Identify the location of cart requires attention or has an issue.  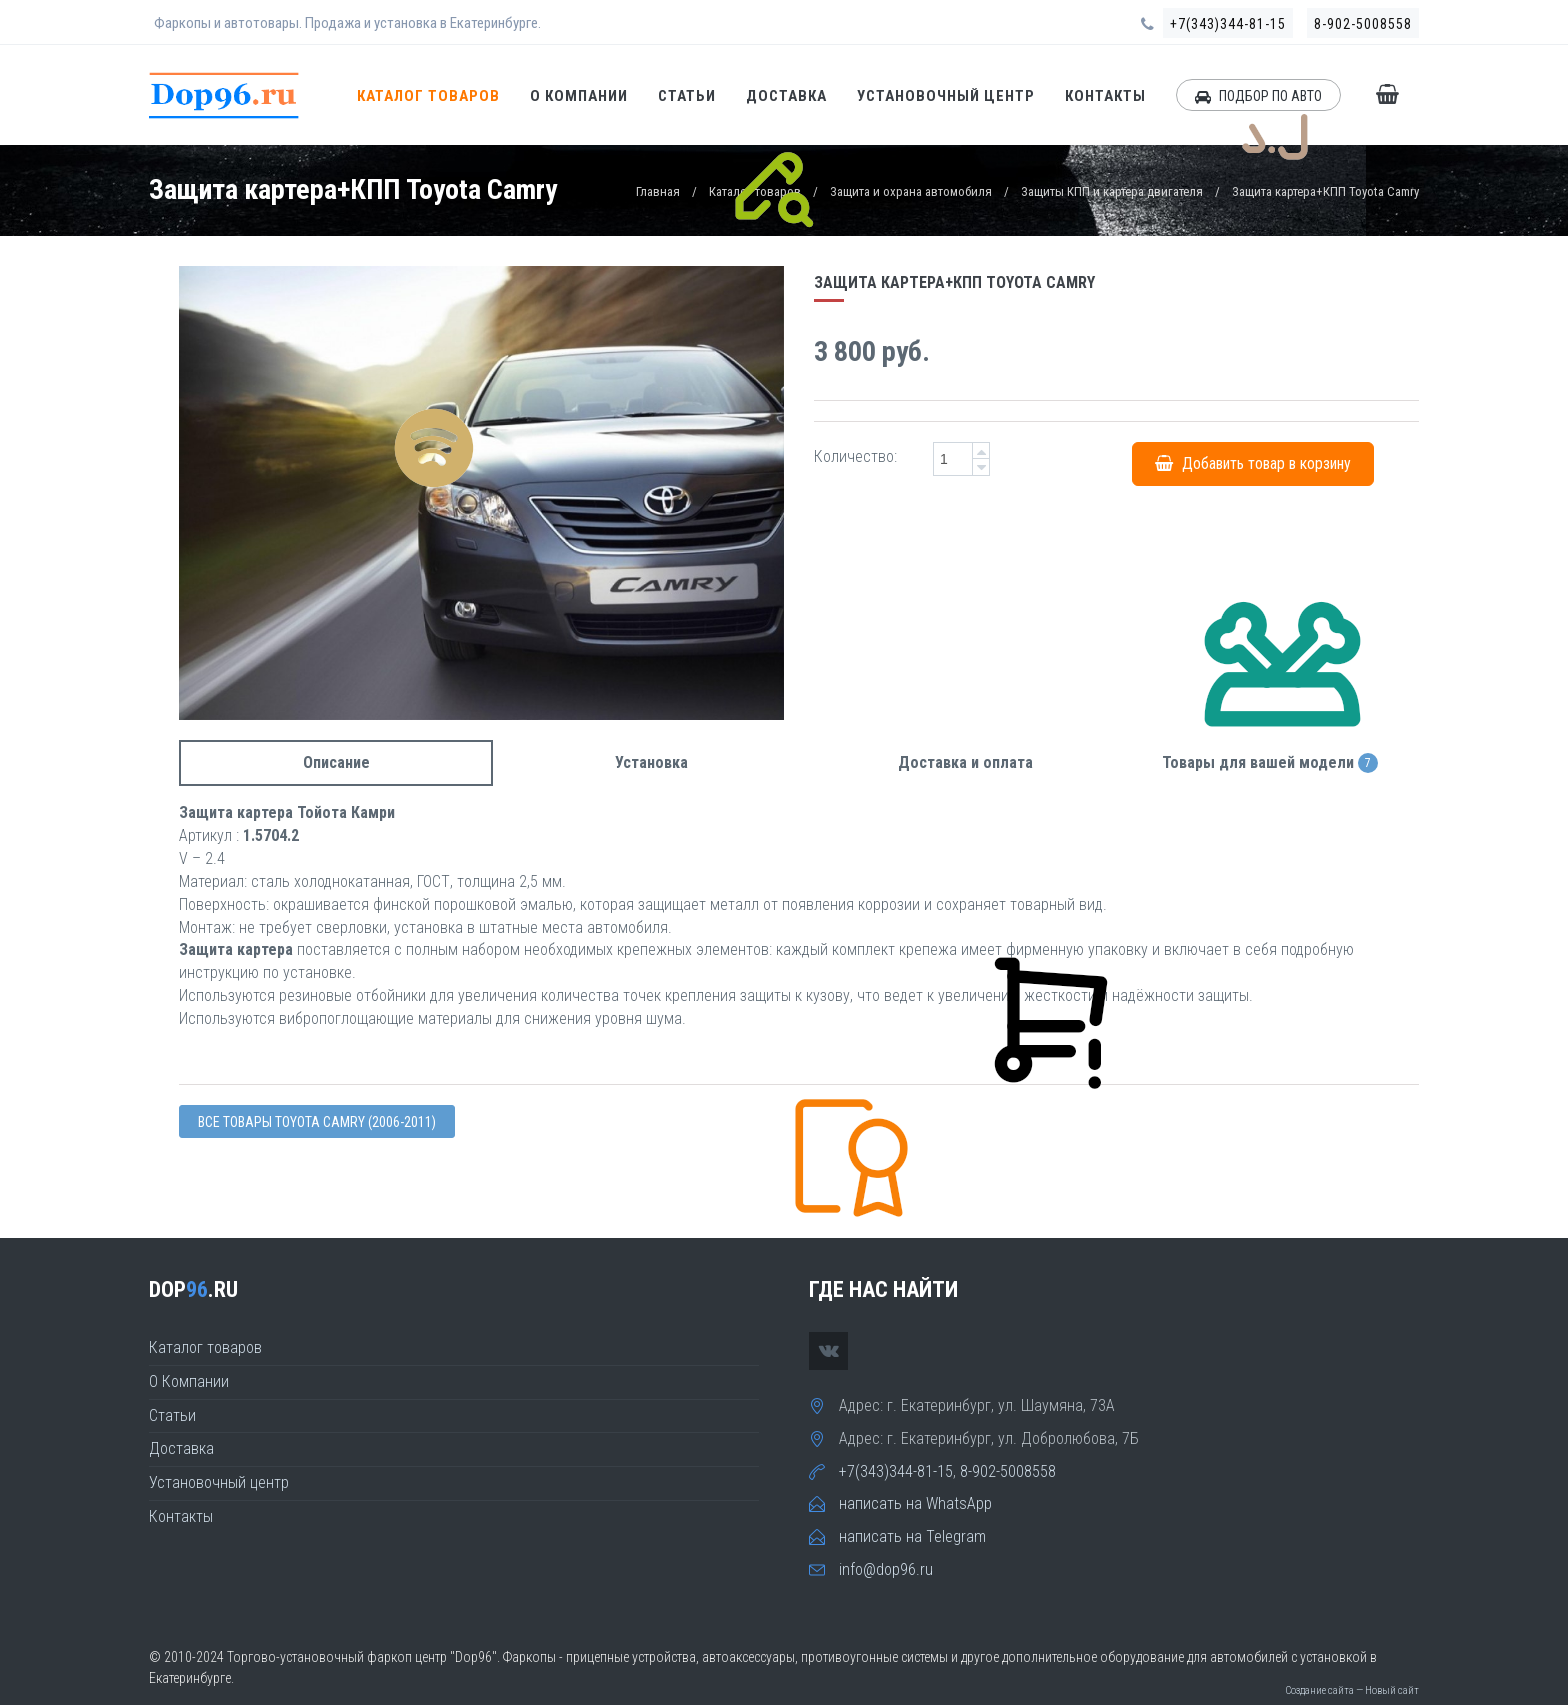
(1051, 1020).